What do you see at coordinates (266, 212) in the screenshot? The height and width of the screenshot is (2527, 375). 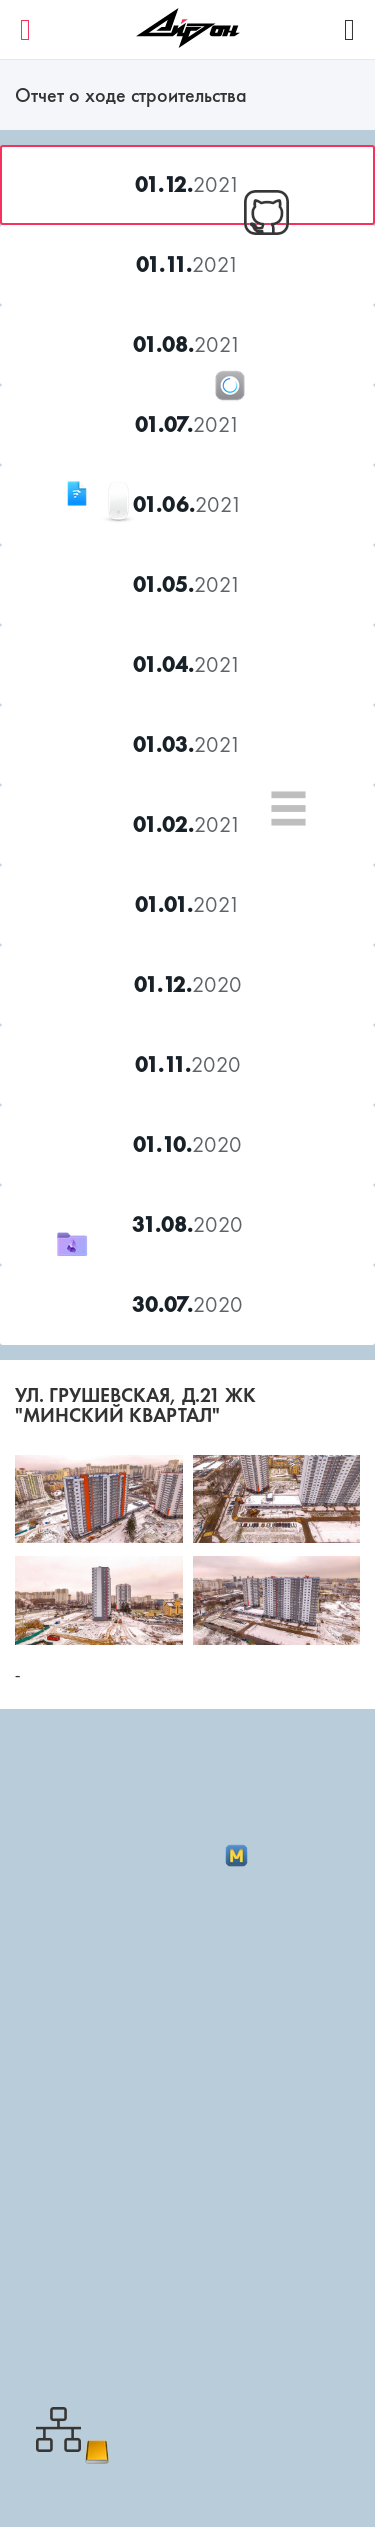 I see `open GitHub Desktop application` at bounding box center [266, 212].